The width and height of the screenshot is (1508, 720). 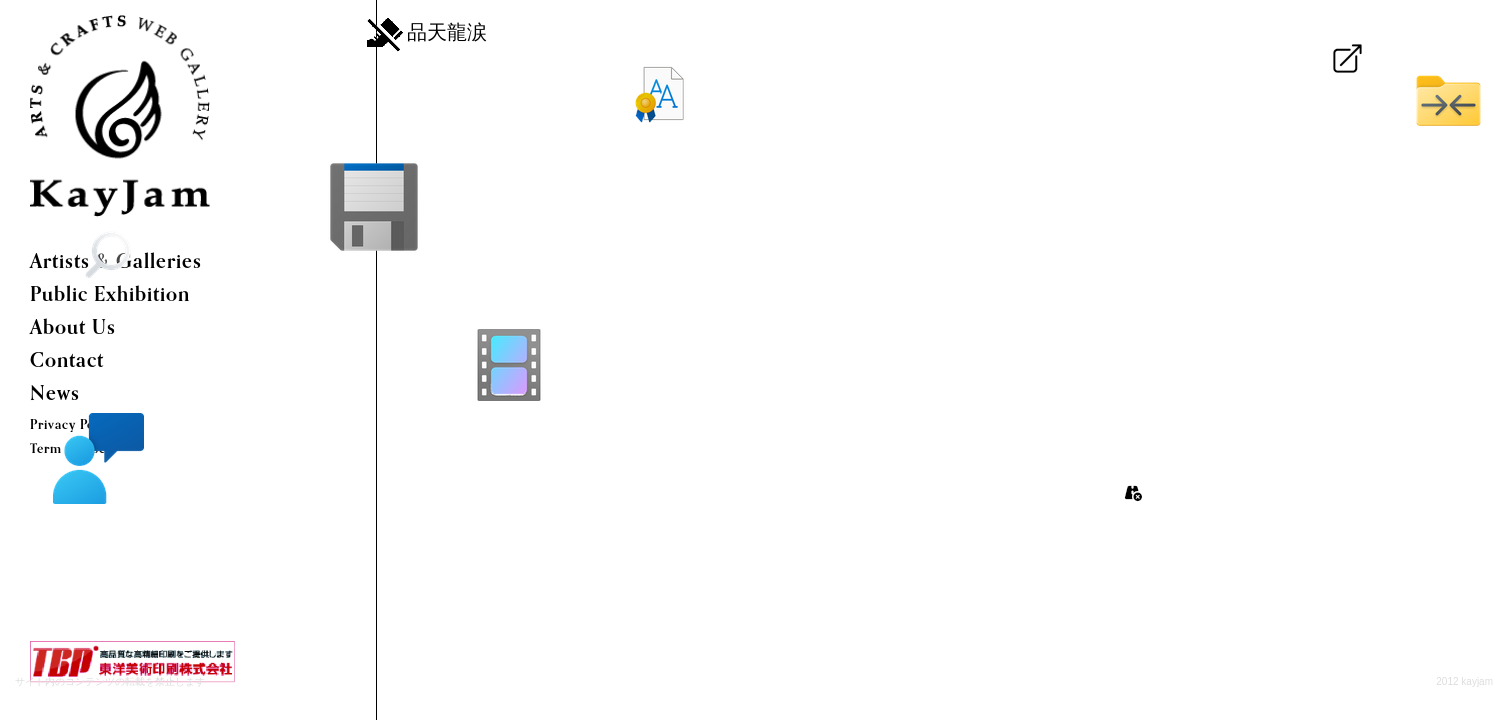 I want to click on open the feedback hub app, so click(x=98, y=458).